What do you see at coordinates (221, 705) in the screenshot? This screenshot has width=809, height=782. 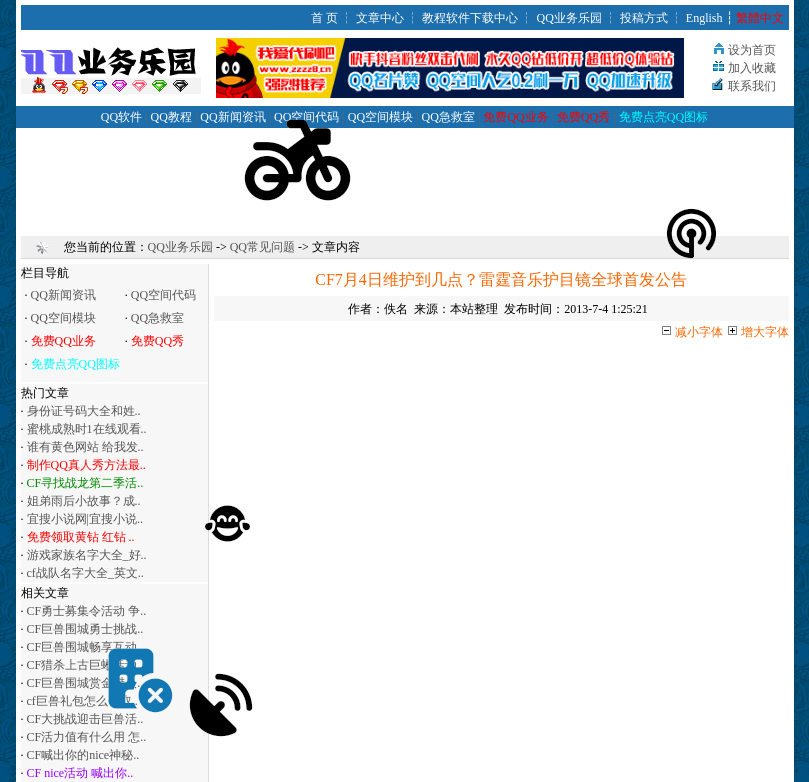 I see `access satellite or broadcast settings` at bounding box center [221, 705].